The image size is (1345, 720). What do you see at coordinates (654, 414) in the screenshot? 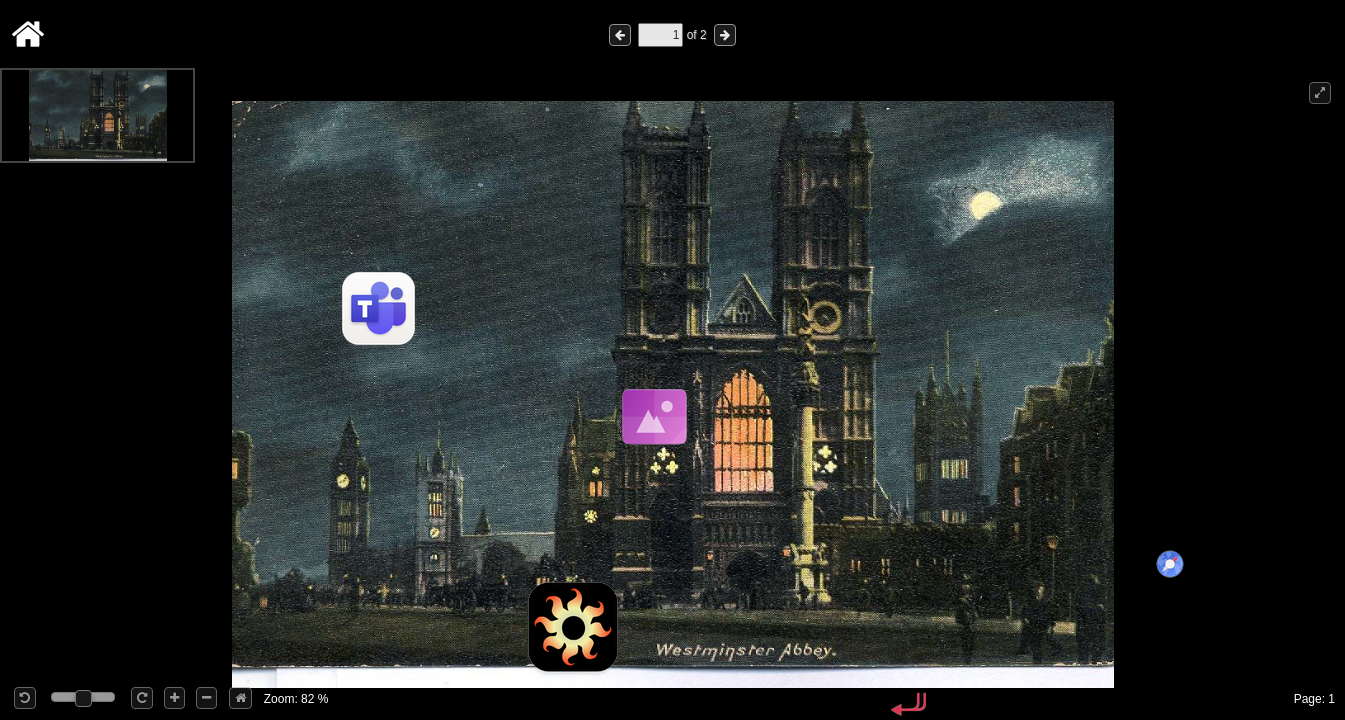
I see `open an image file` at bounding box center [654, 414].